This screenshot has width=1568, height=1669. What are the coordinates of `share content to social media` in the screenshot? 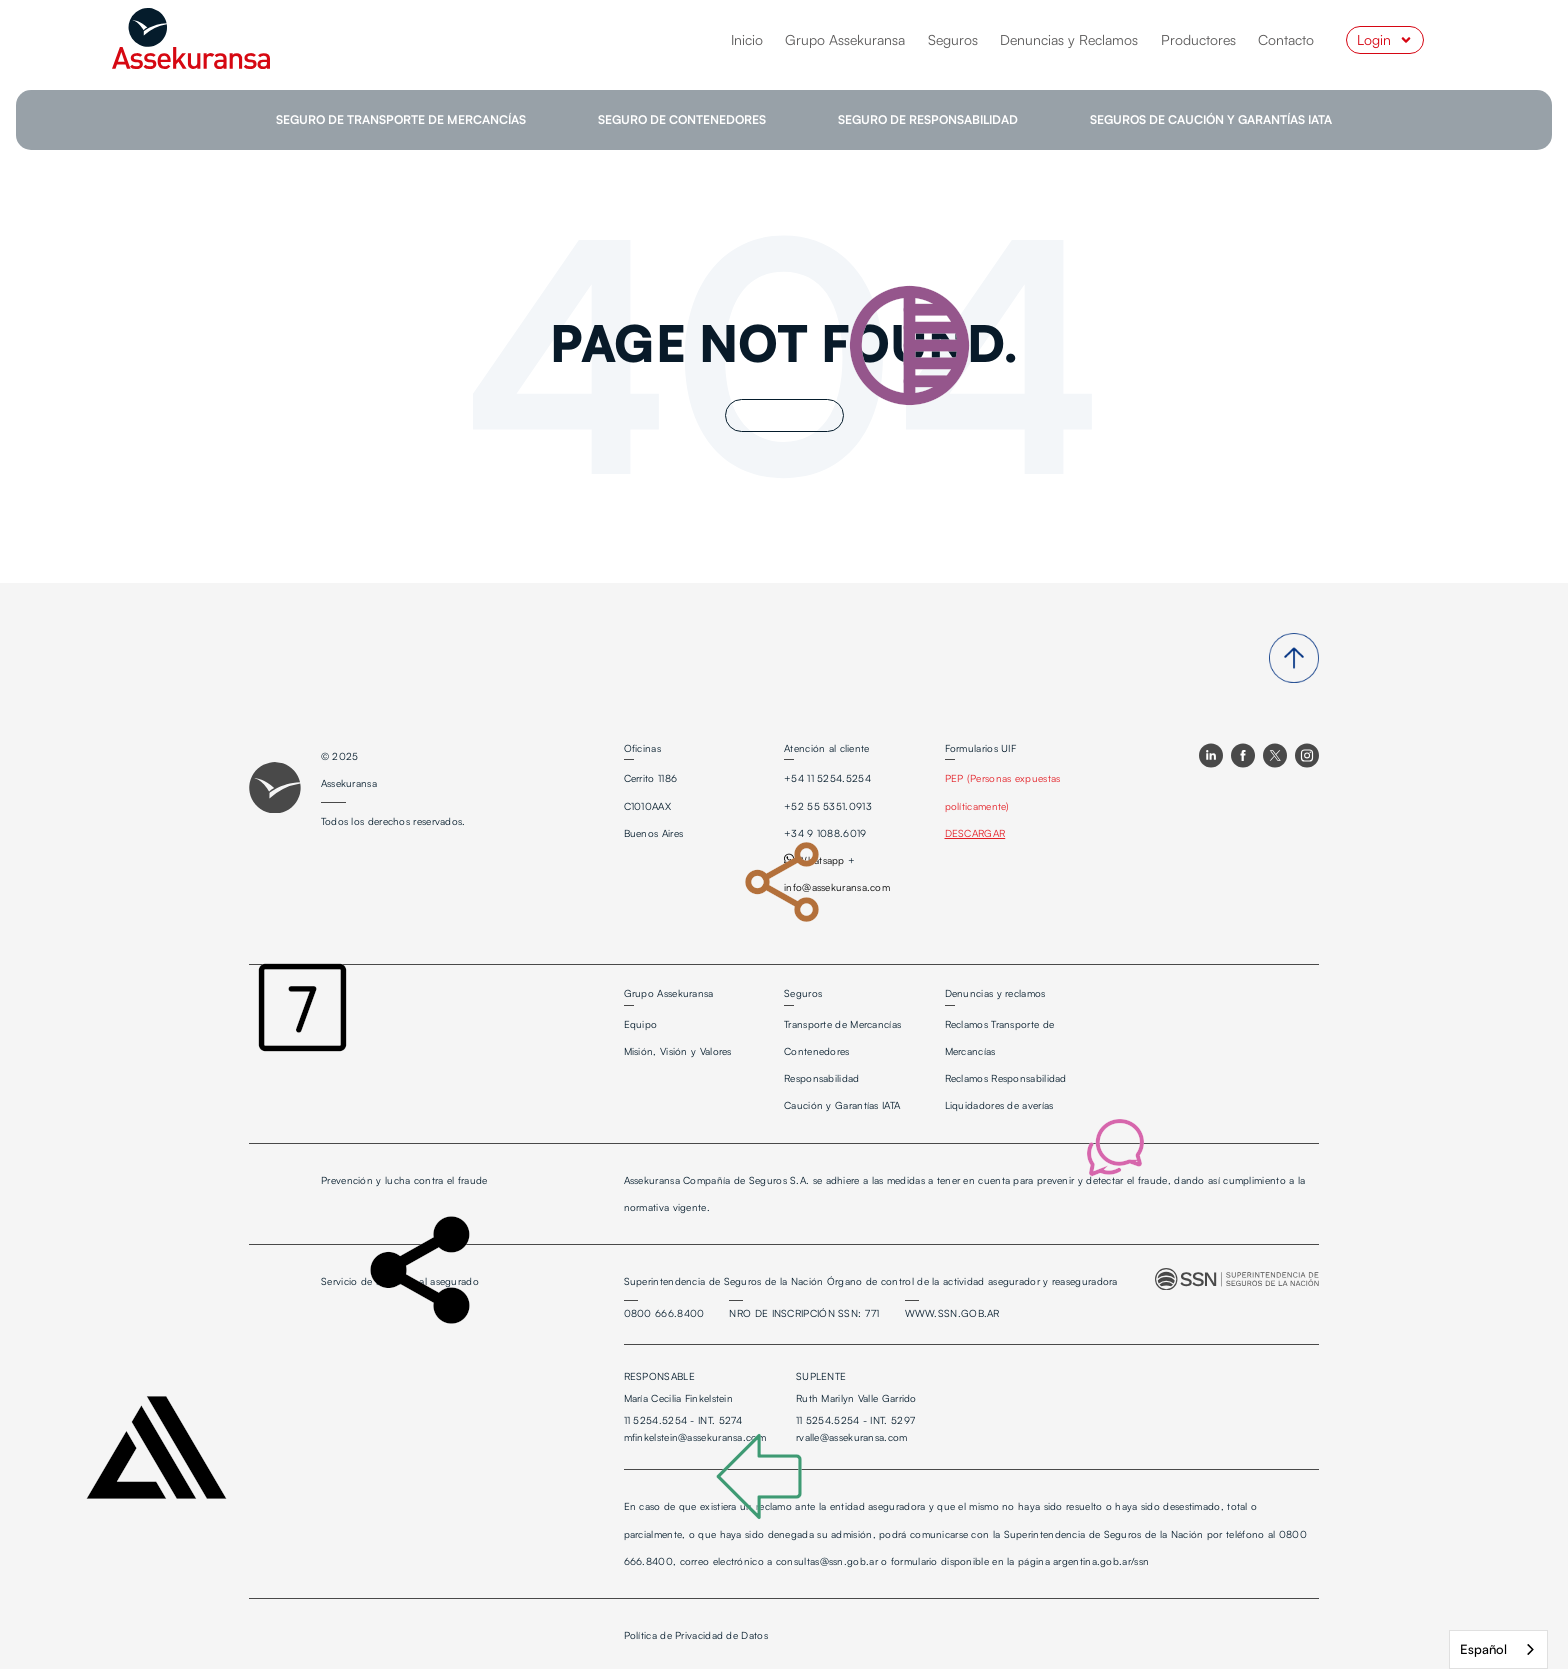 It's located at (782, 882).